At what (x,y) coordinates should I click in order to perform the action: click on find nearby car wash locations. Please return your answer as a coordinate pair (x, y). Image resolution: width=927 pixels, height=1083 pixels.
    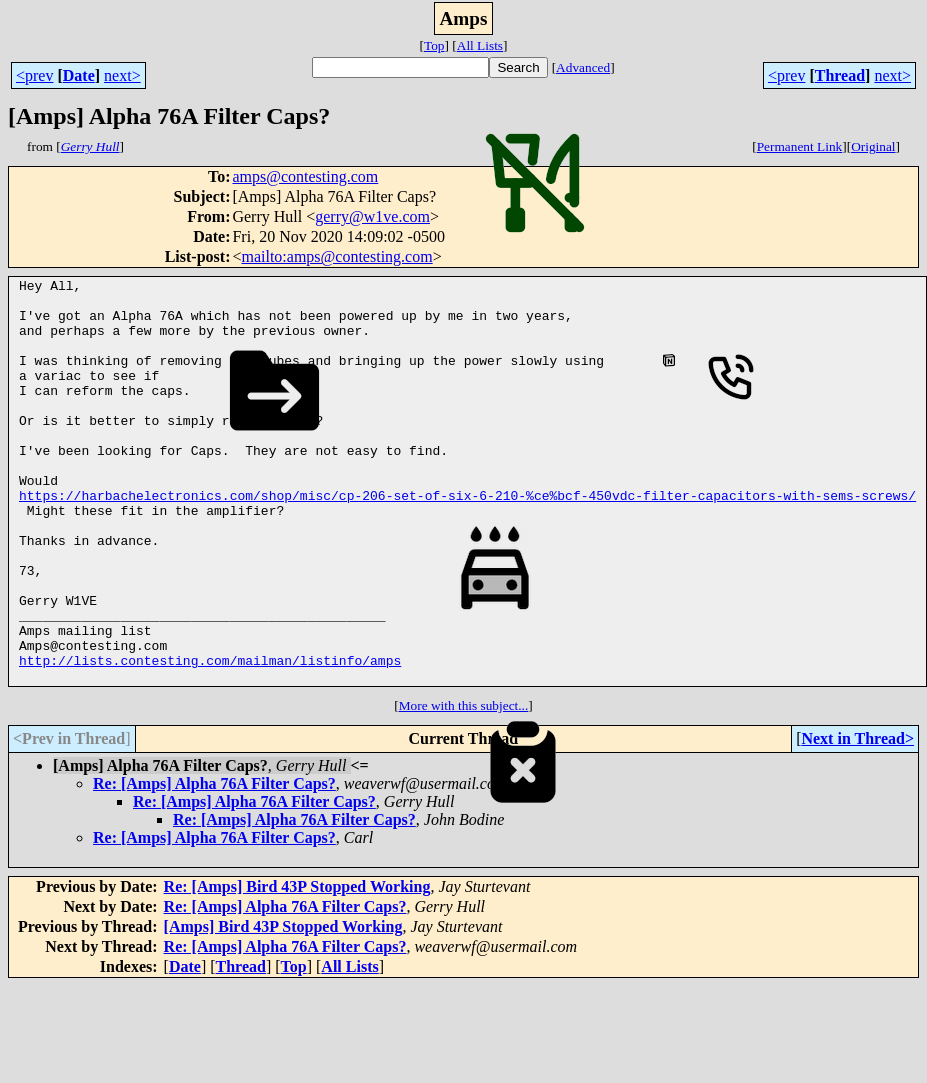
    Looking at the image, I should click on (495, 568).